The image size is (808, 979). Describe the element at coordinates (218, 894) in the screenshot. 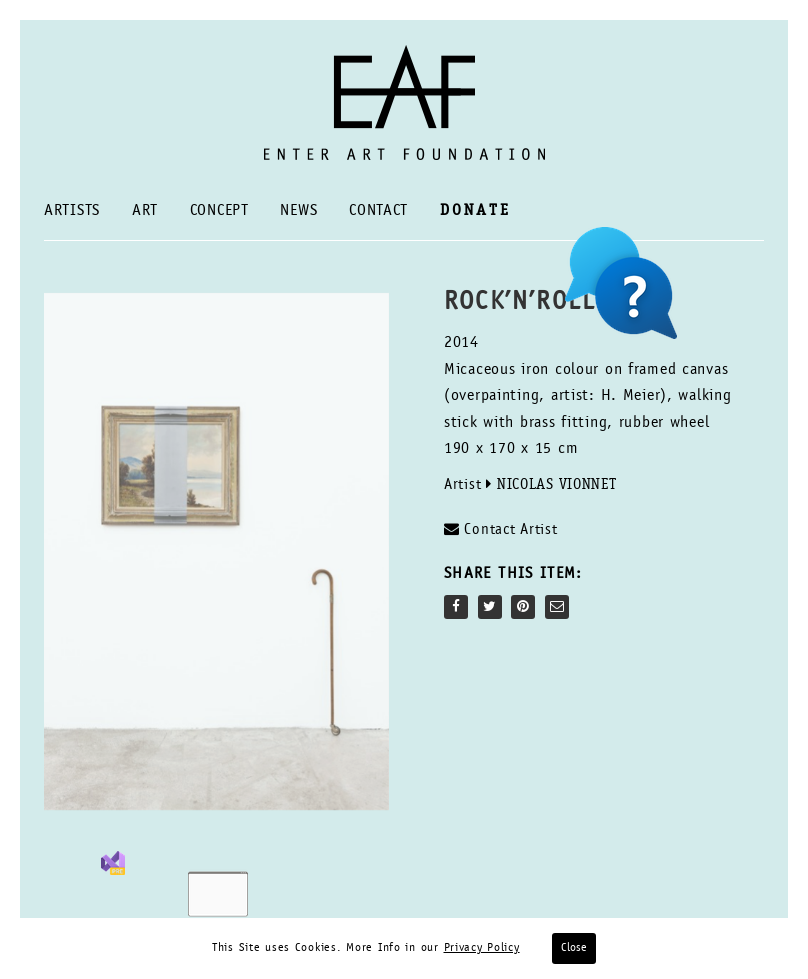

I see `open a new window` at that location.